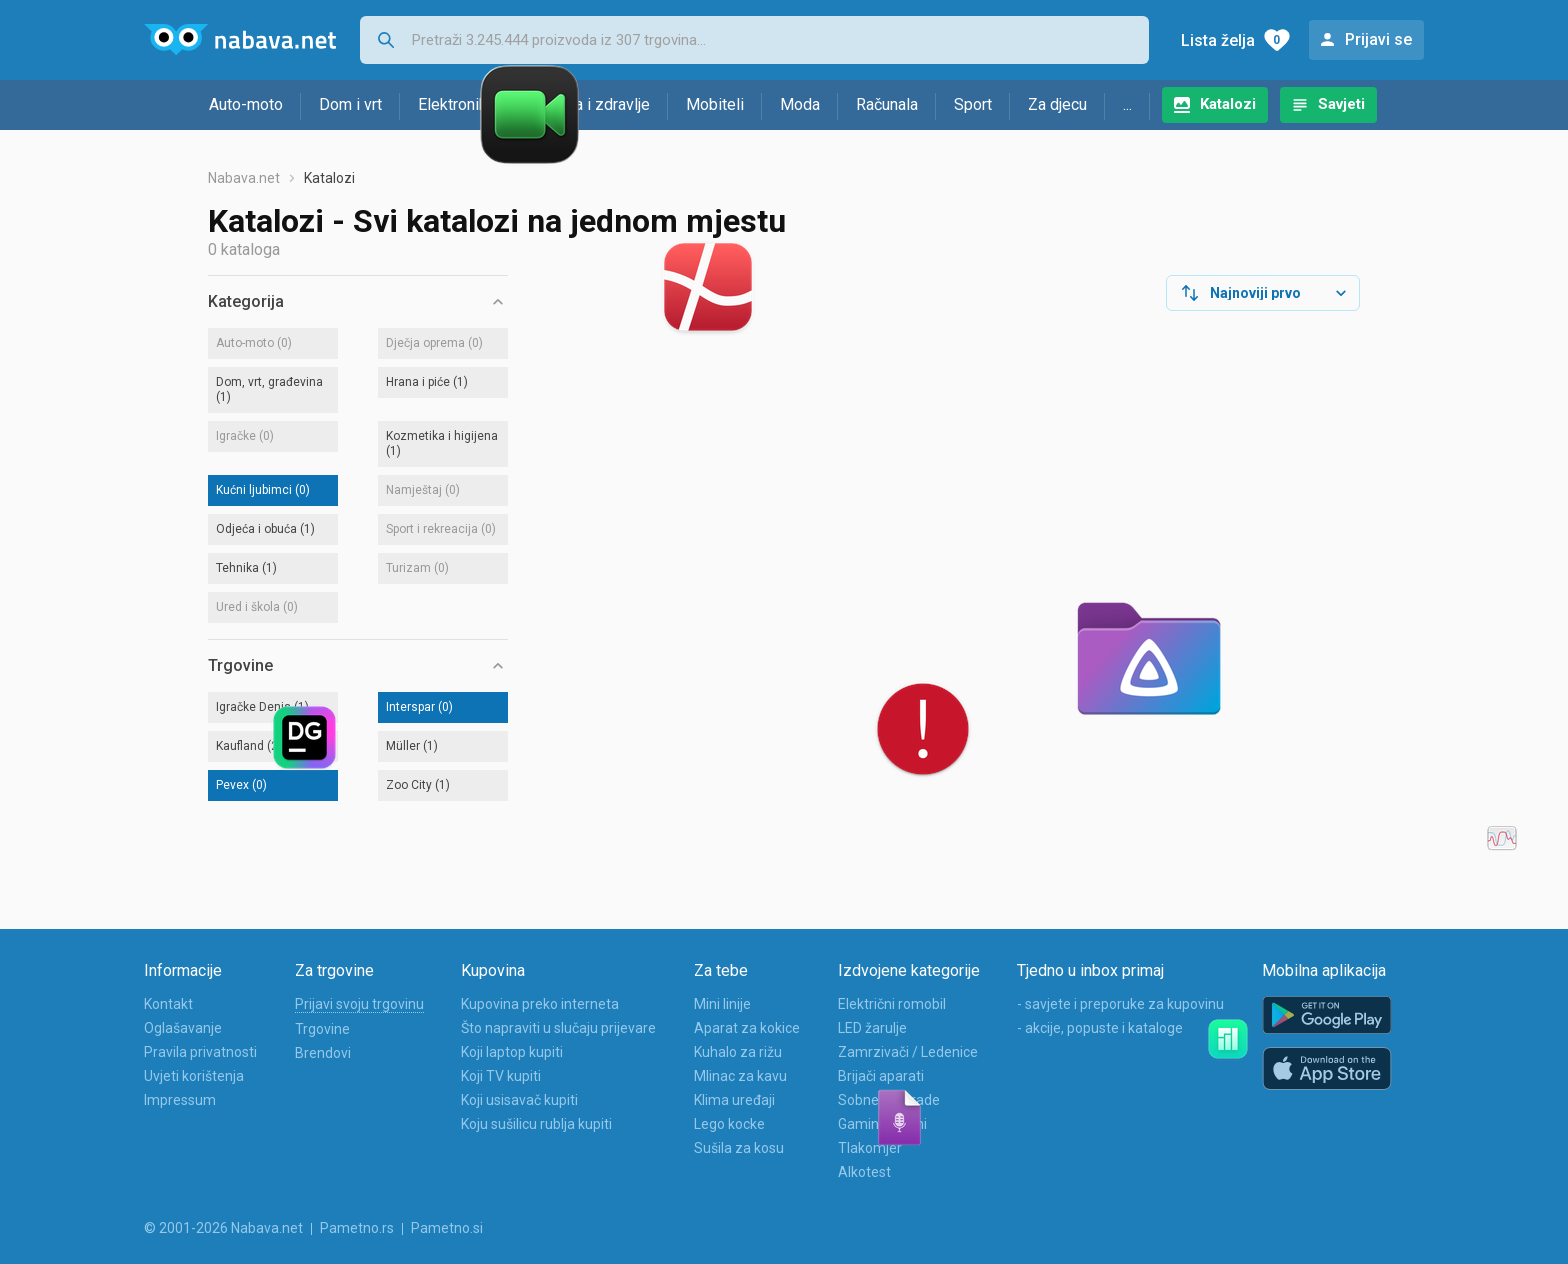 The image size is (1568, 1264). Describe the element at coordinates (1148, 662) in the screenshot. I see `open jellyfin media server folder` at that location.